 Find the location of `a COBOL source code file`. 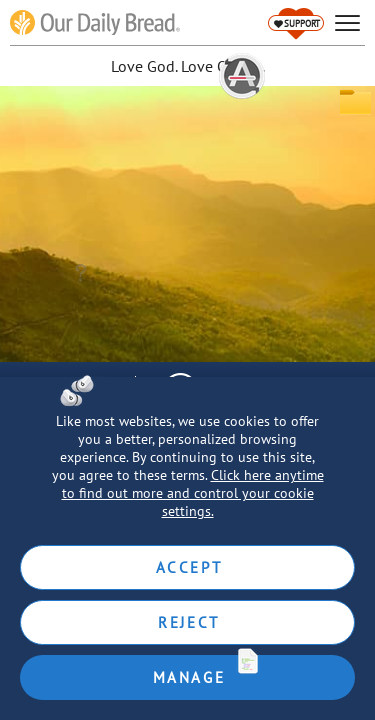

a COBOL source code file is located at coordinates (248, 661).